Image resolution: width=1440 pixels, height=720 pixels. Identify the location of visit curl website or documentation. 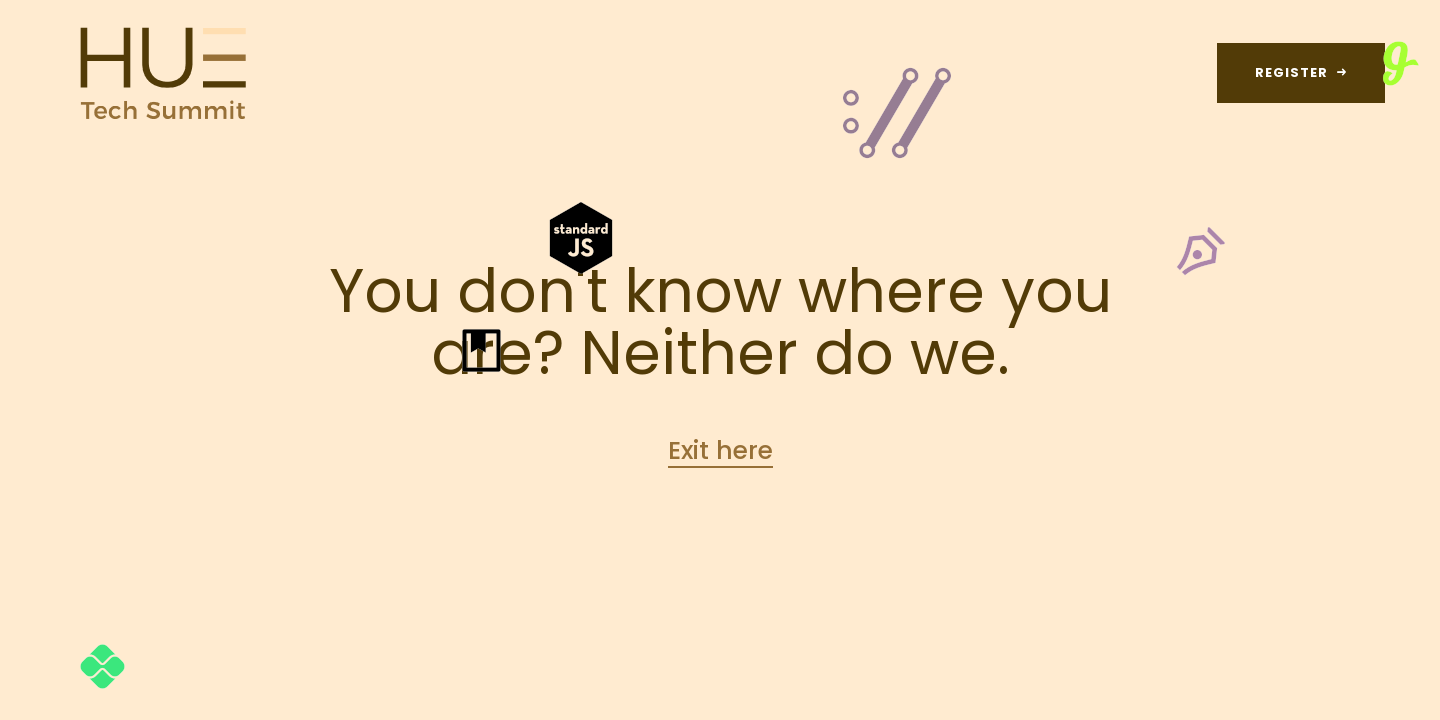
(897, 113).